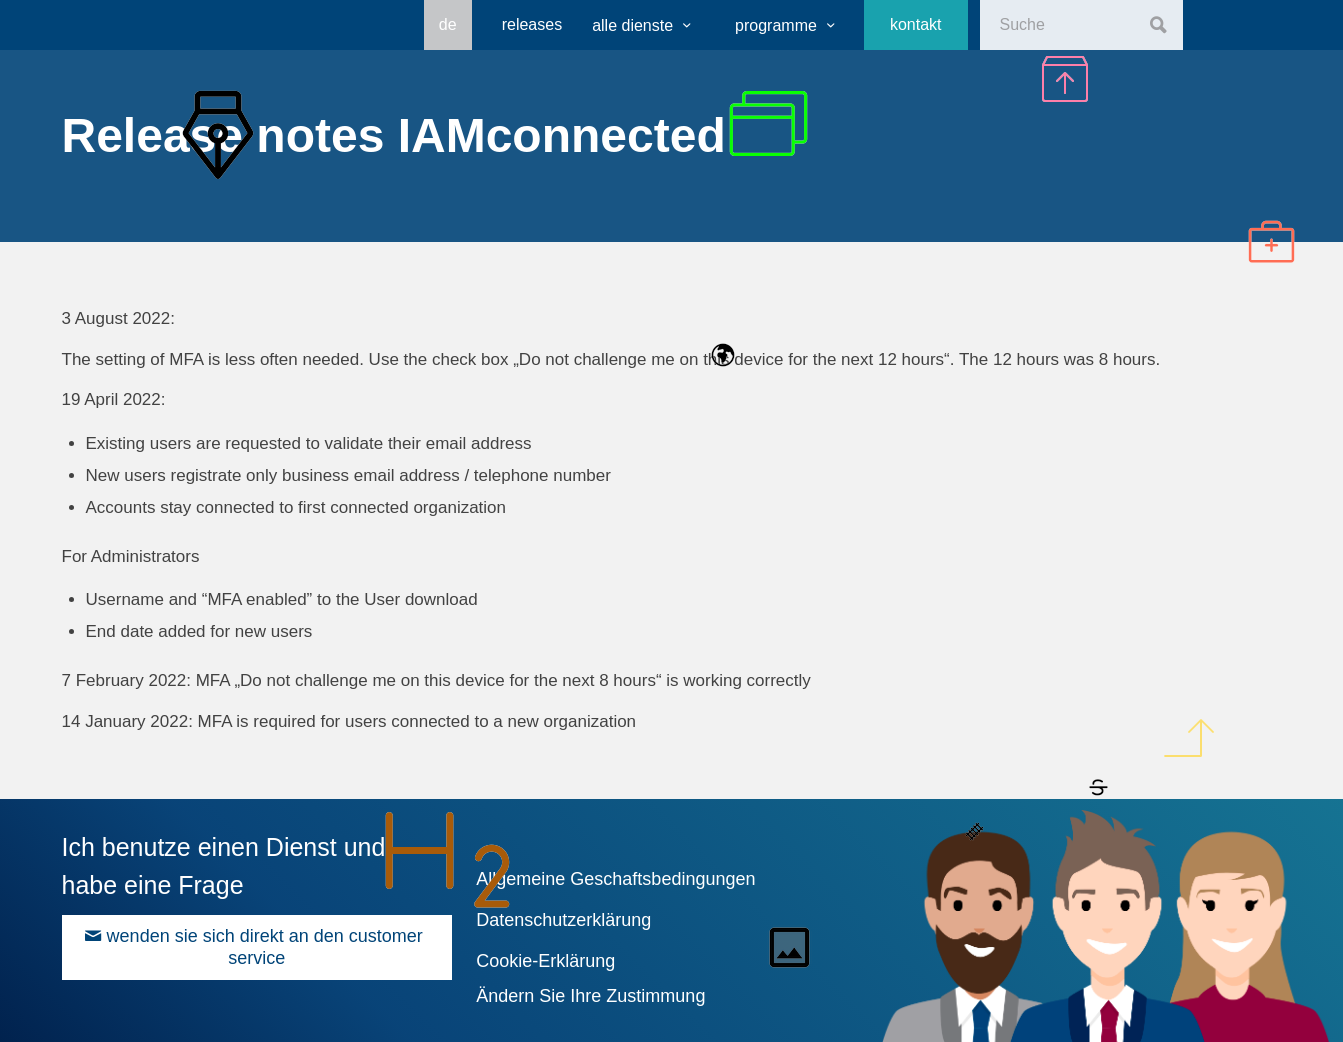 This screenshot has width=1343, height=1042. I want to click on access drawing or illustration tools, so click(218, 132).